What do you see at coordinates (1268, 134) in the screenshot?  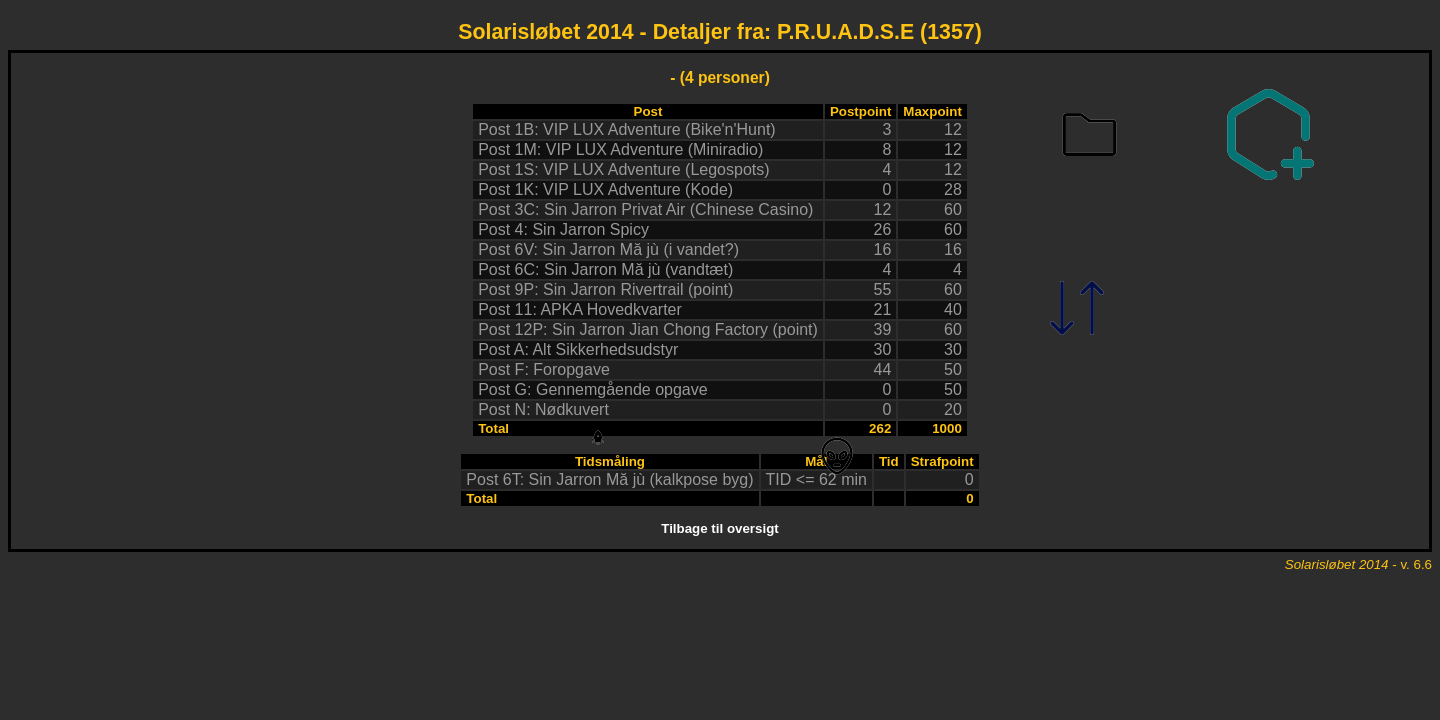 I see `add a new module or component` at bounding box center [1268, 134].